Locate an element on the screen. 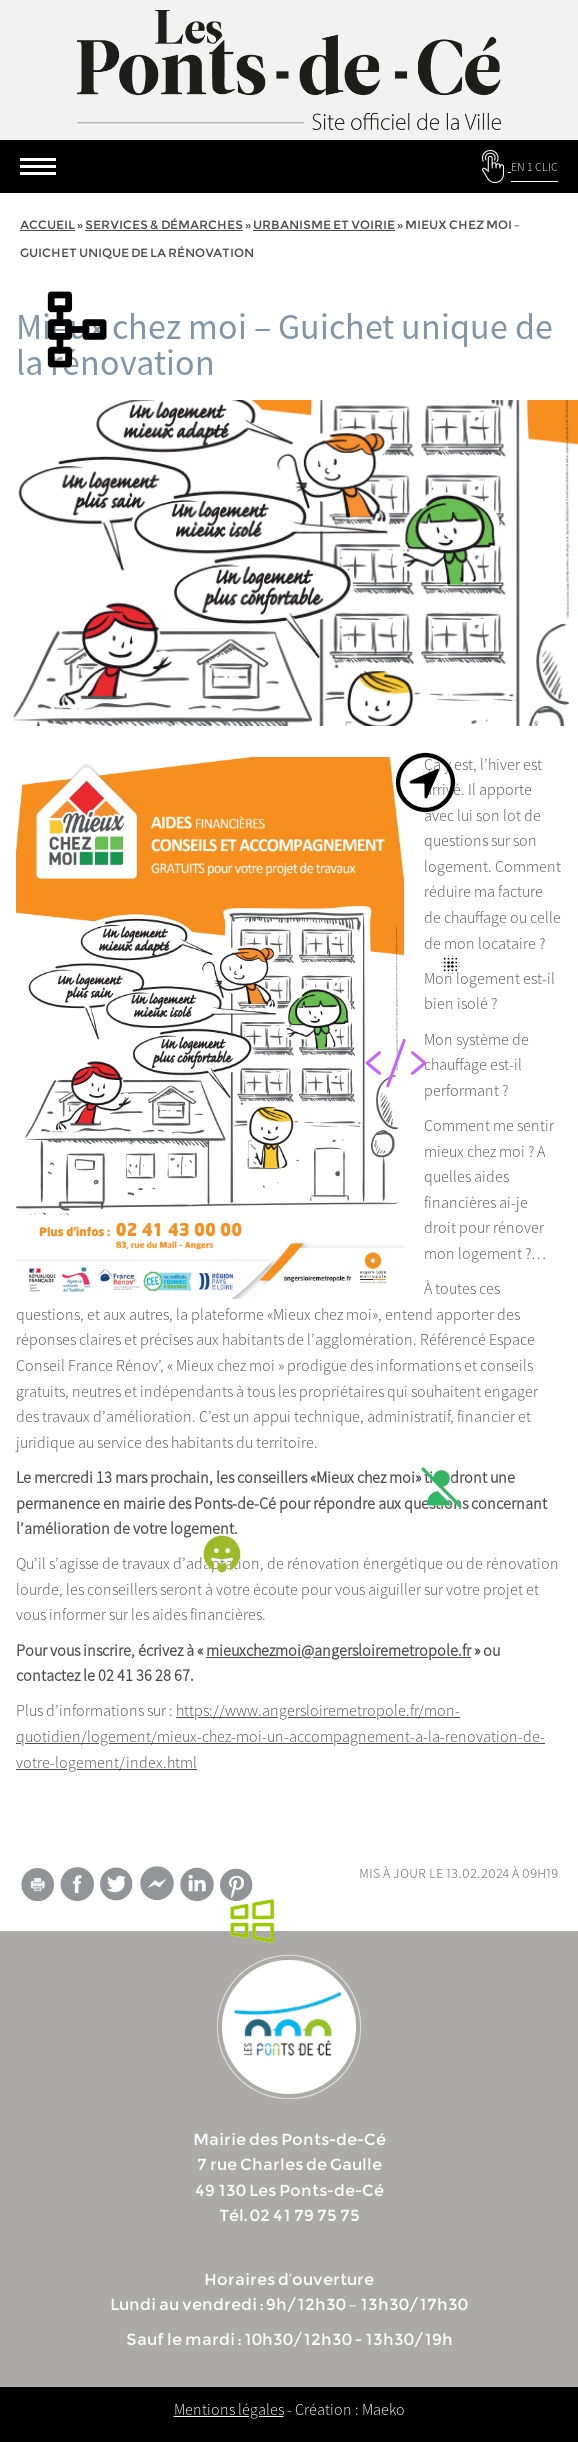  react with a playful or silly emoji is located at coordinates (222, 1554).